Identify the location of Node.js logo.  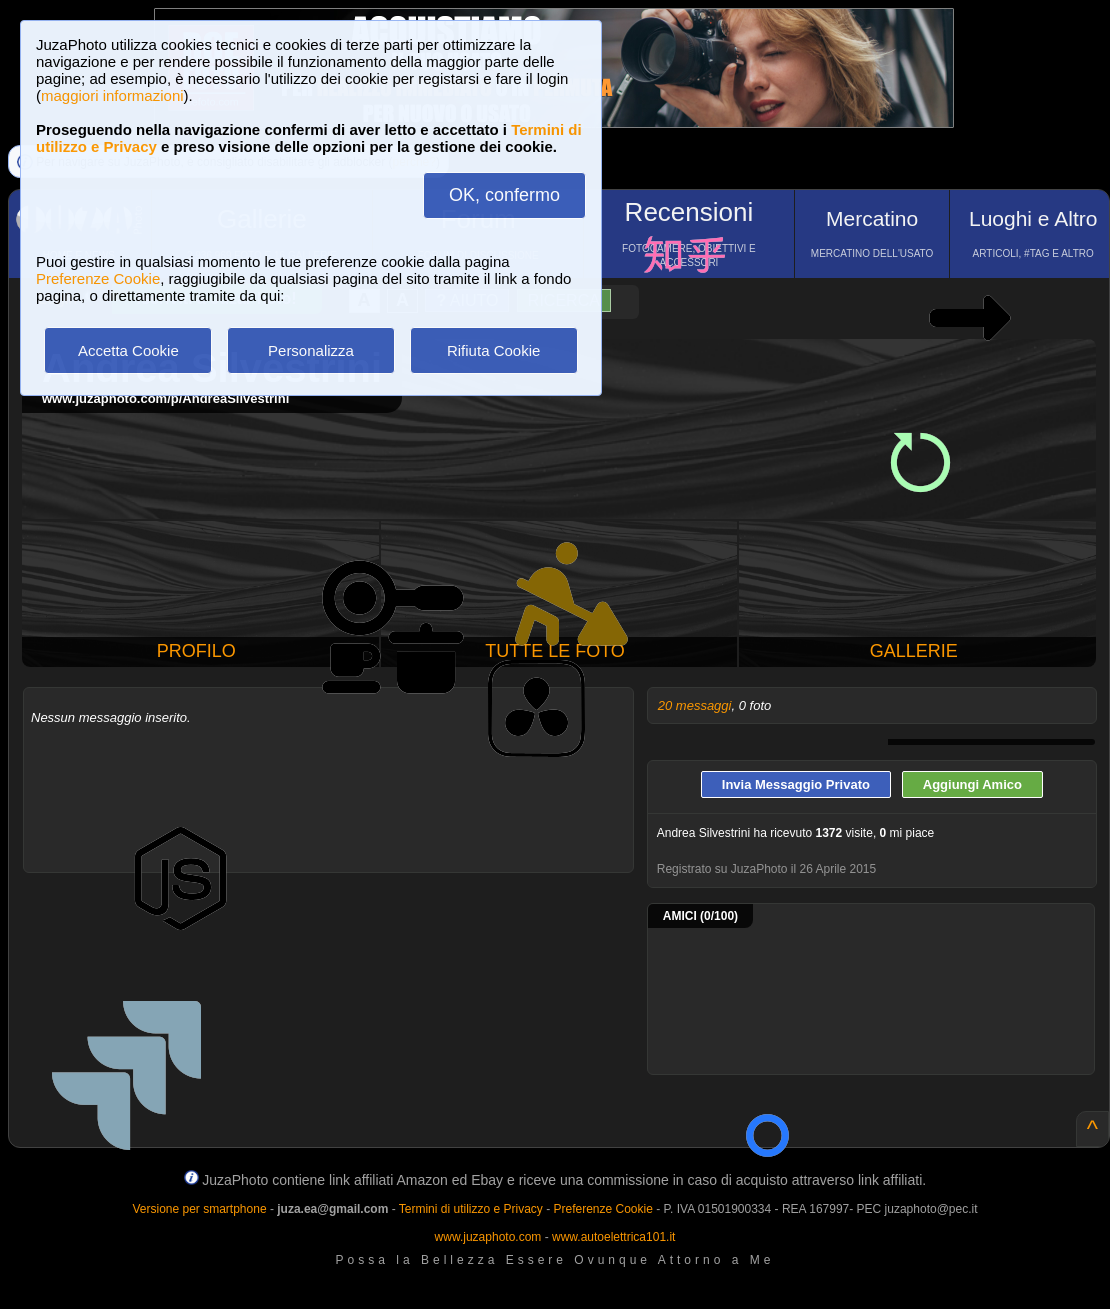
(180, 878).